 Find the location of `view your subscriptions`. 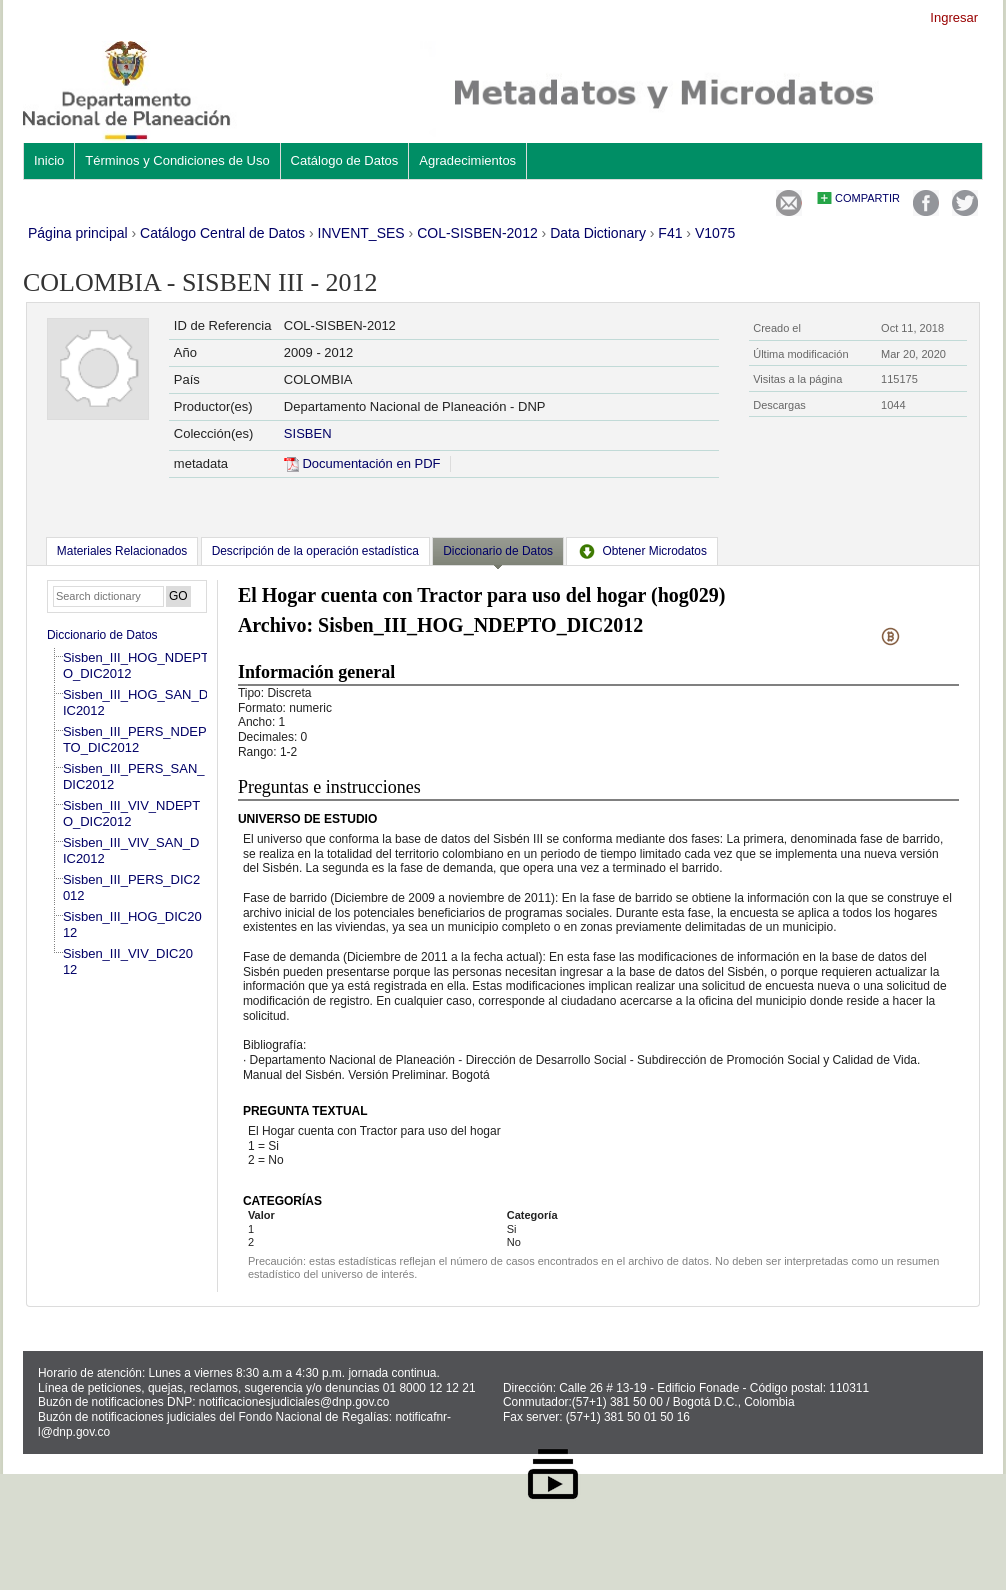

view your subscriptions is located at coordinates (553, 1474).